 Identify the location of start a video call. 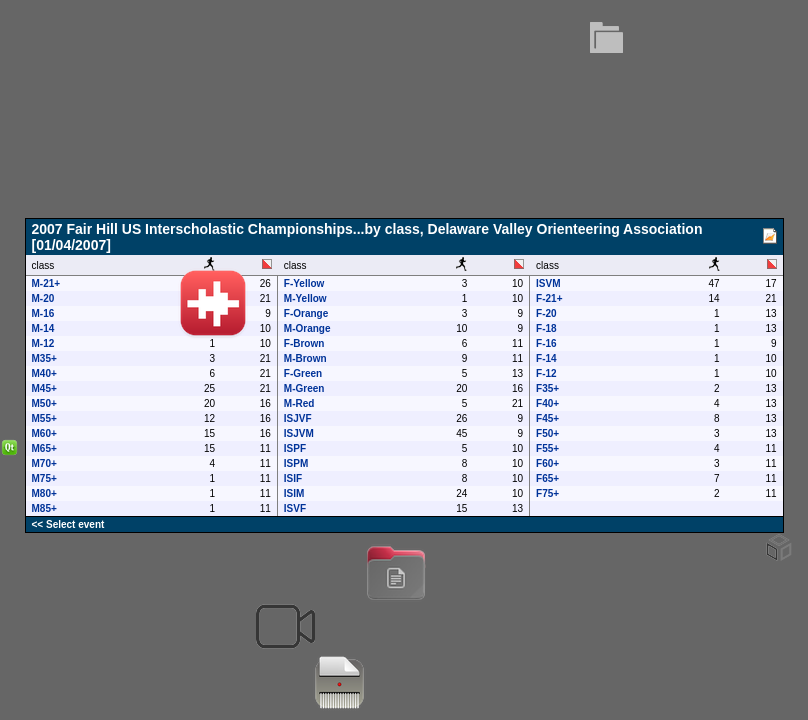
(285, 626).